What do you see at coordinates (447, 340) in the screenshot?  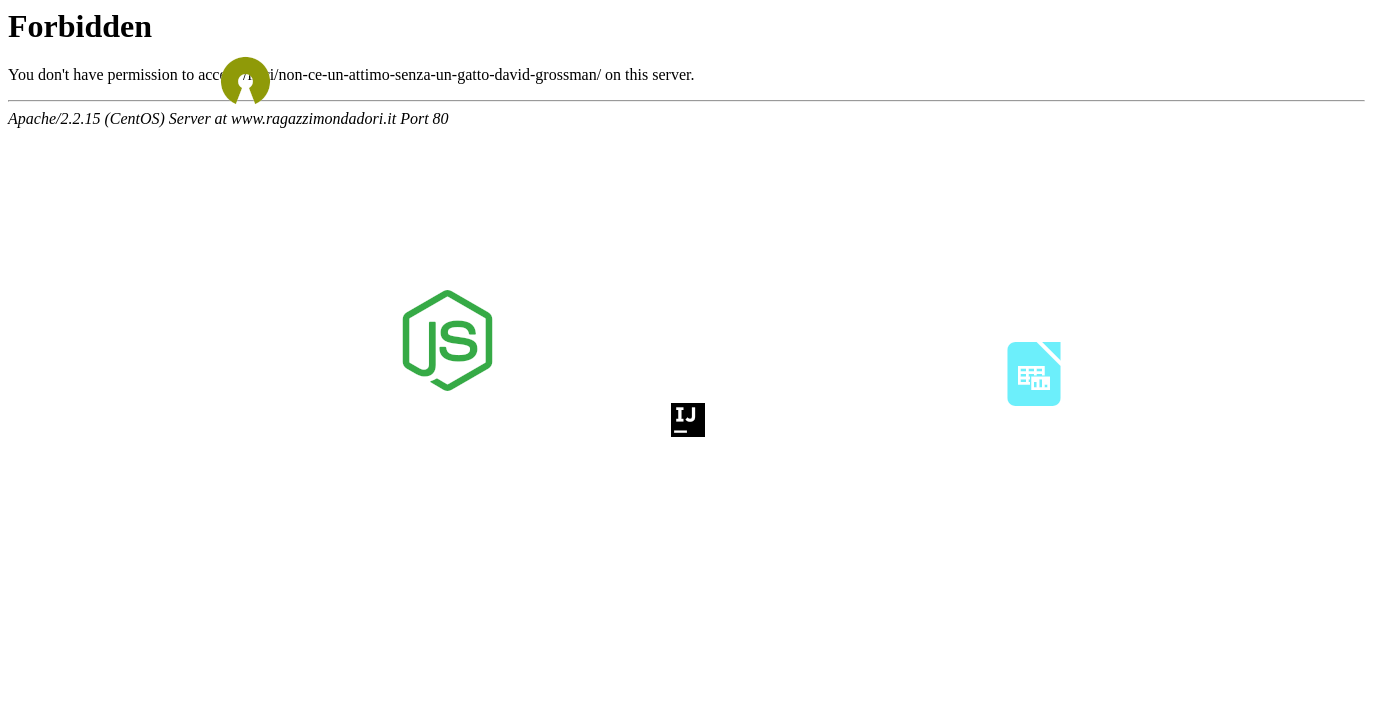 I see `Node.js runtime environment logo` at bounding box center [447, 340].